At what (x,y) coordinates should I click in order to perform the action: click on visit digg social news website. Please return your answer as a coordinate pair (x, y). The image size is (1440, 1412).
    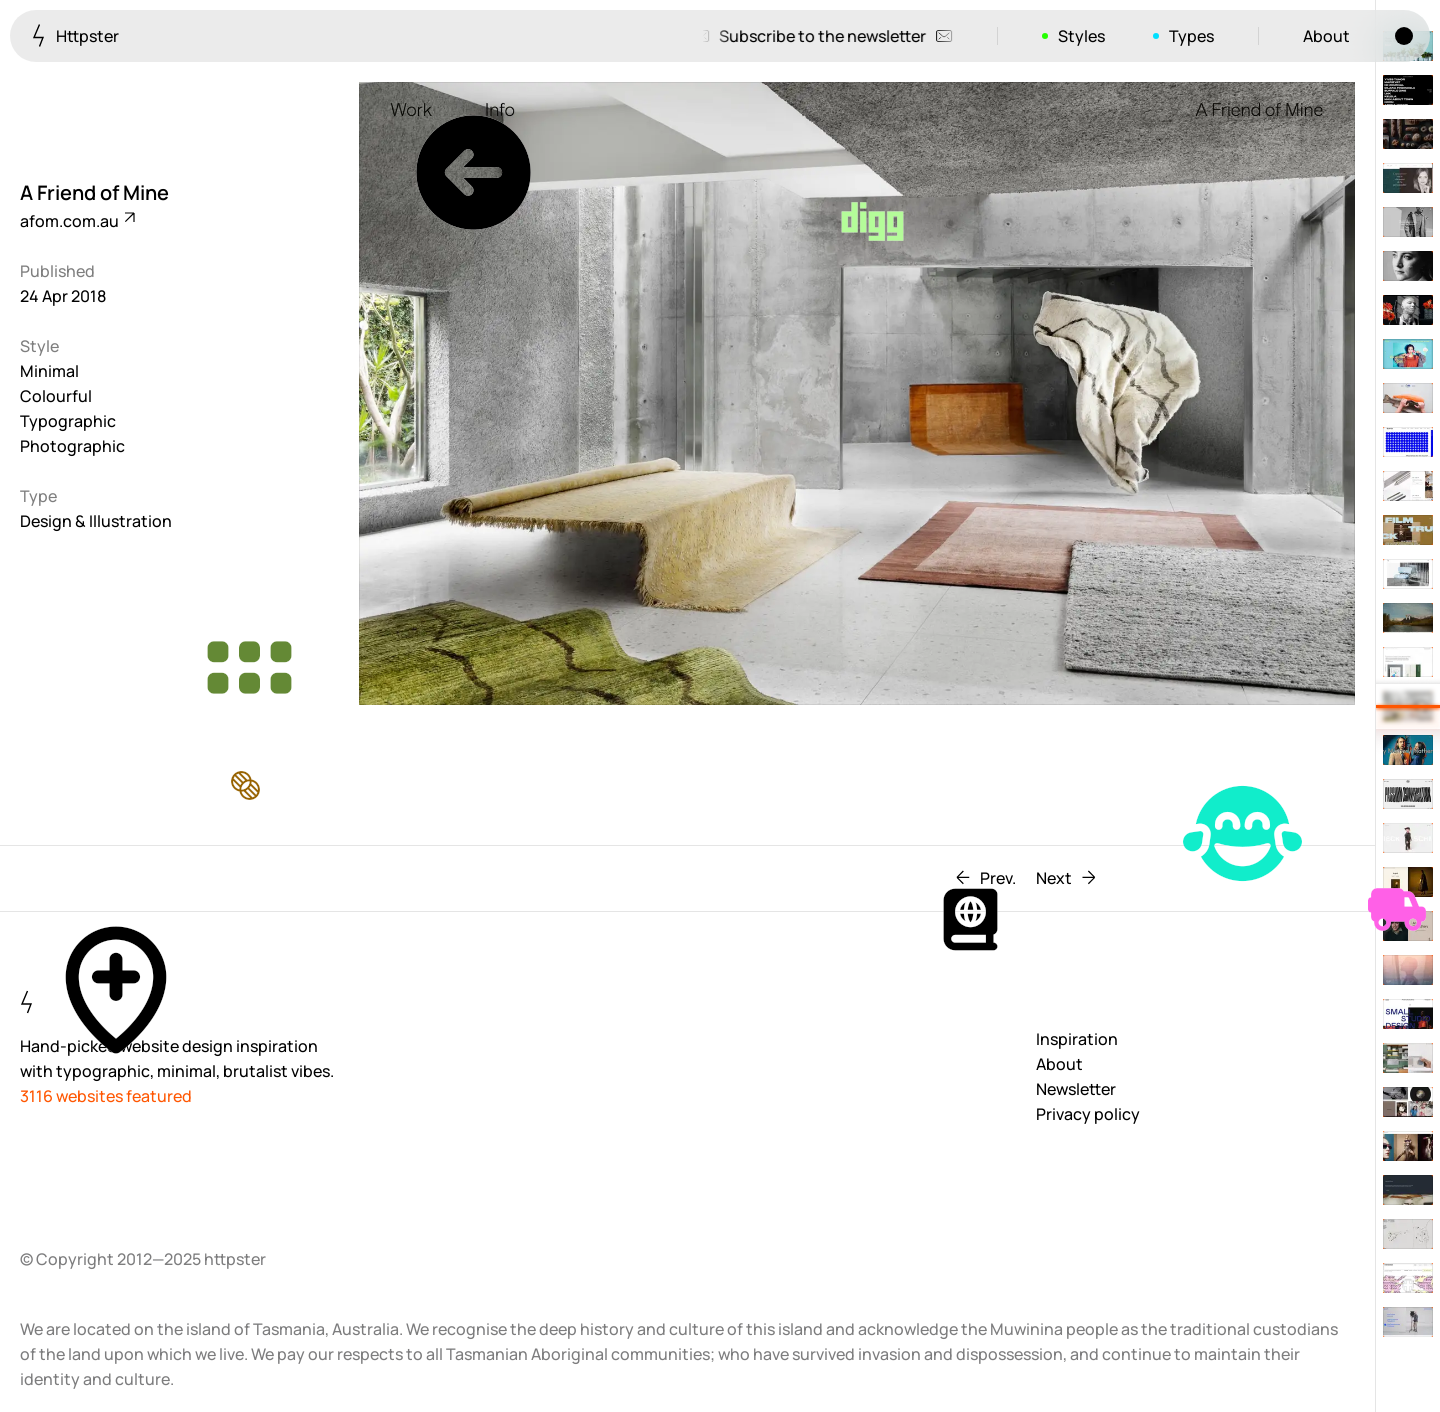
    Looking at the image, I should click on (872, 221).